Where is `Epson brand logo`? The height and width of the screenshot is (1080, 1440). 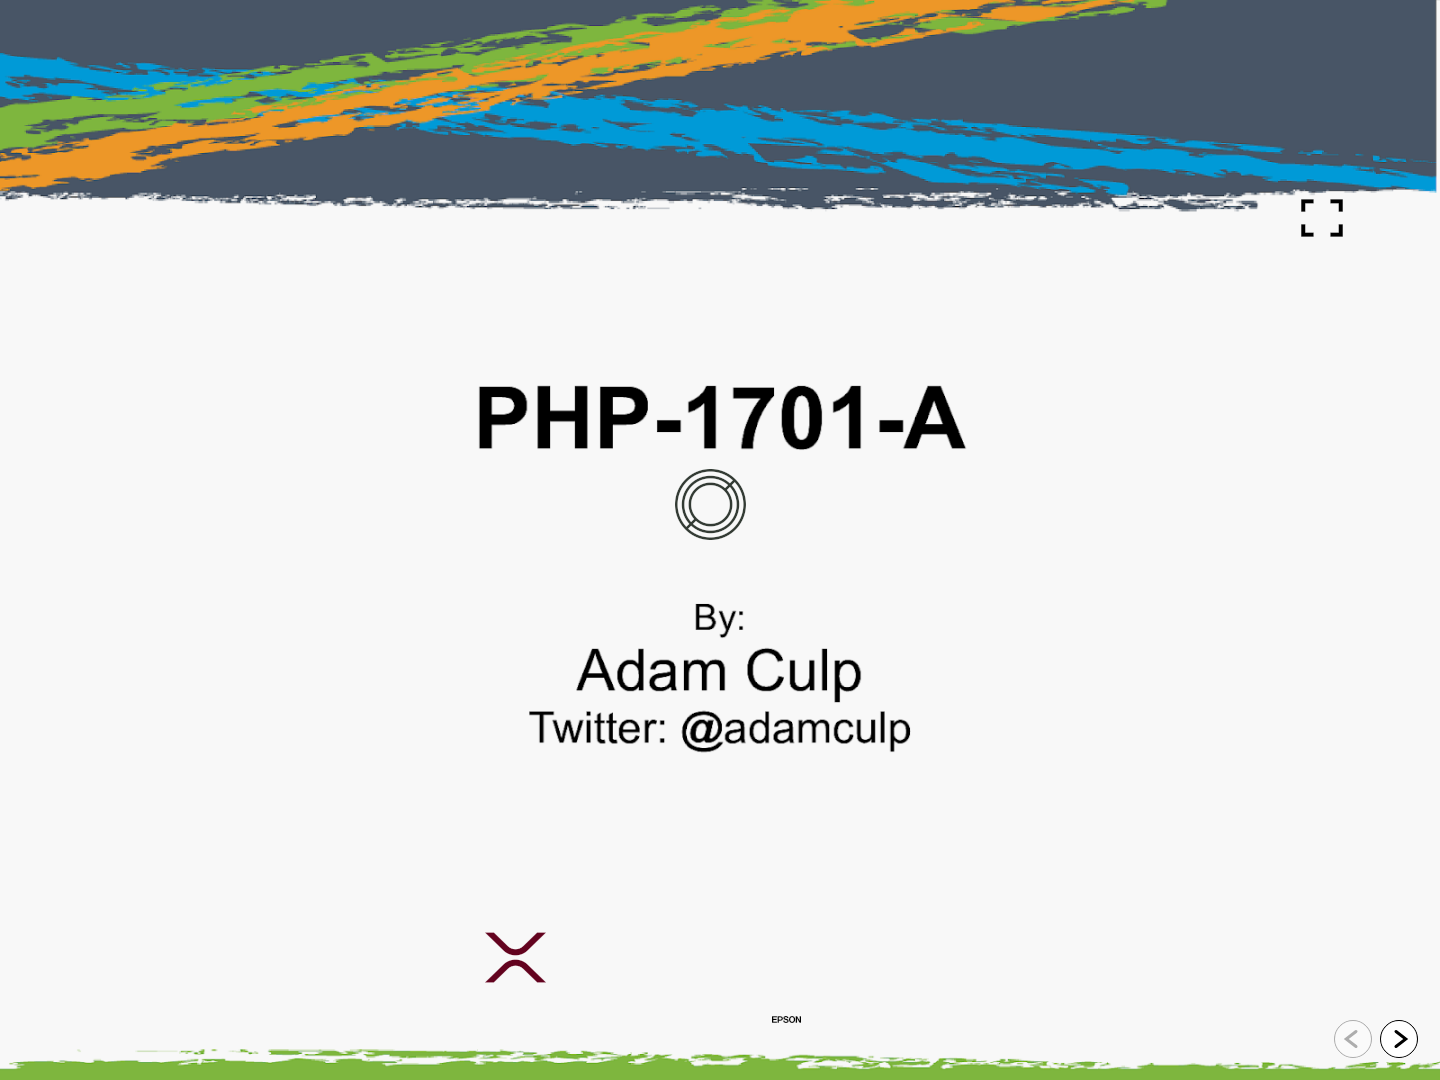 Epson brand logo is located at coordinates (786, 1019).